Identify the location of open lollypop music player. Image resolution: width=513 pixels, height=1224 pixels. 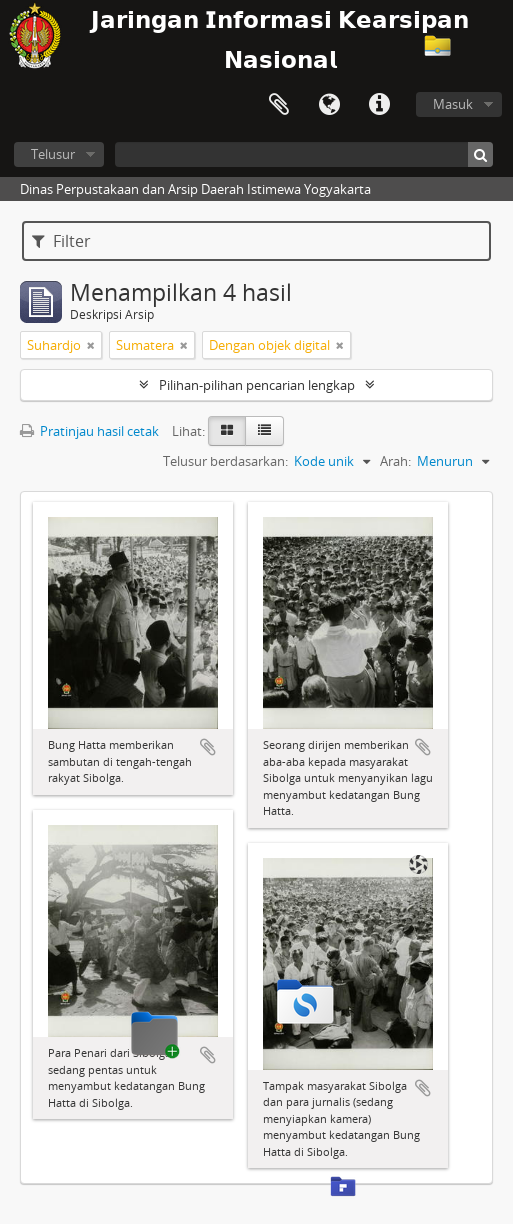
(418, 864).